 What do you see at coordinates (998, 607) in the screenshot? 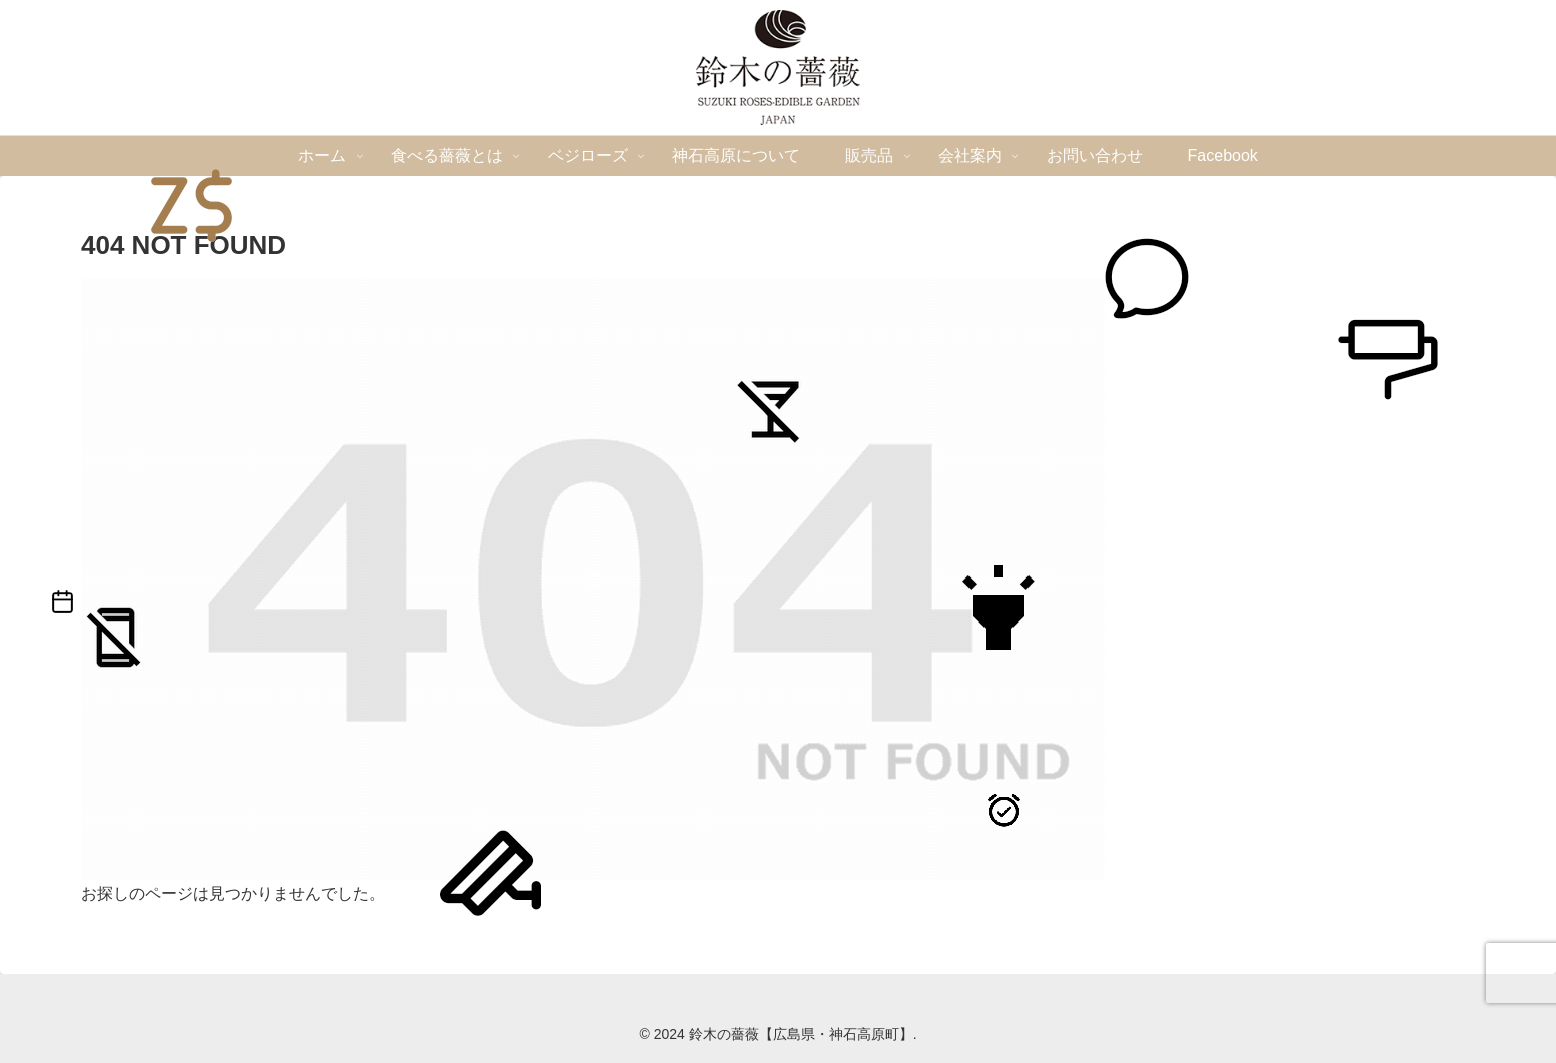
I see `highlight selected text` at bounding box center [998, 607].